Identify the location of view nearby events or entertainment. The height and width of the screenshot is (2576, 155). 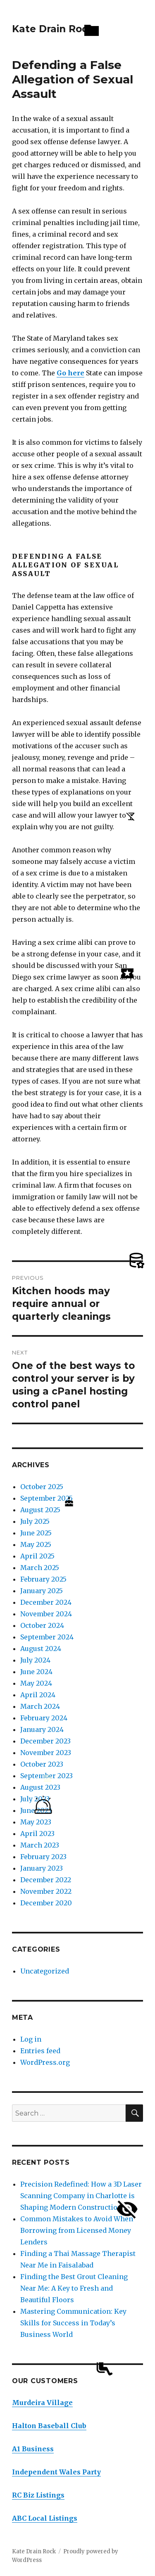
(127, 973).